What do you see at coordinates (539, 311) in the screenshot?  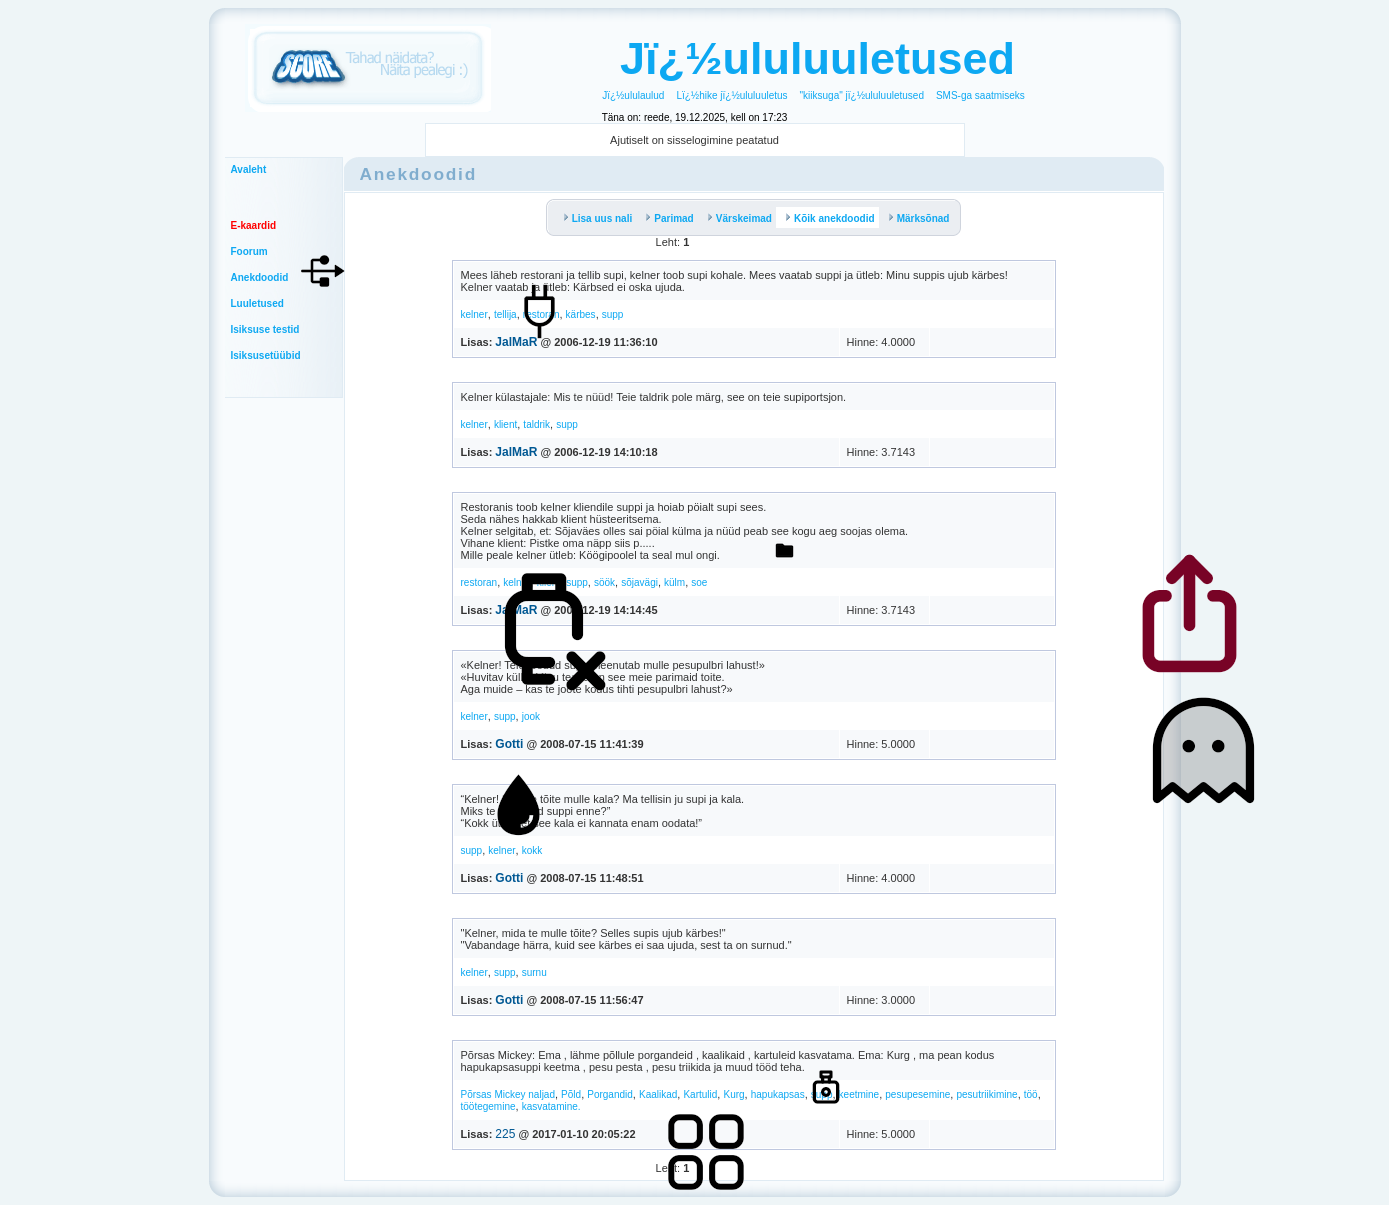 I see `connect to a power source or external device` at bounding box center [539, 311].